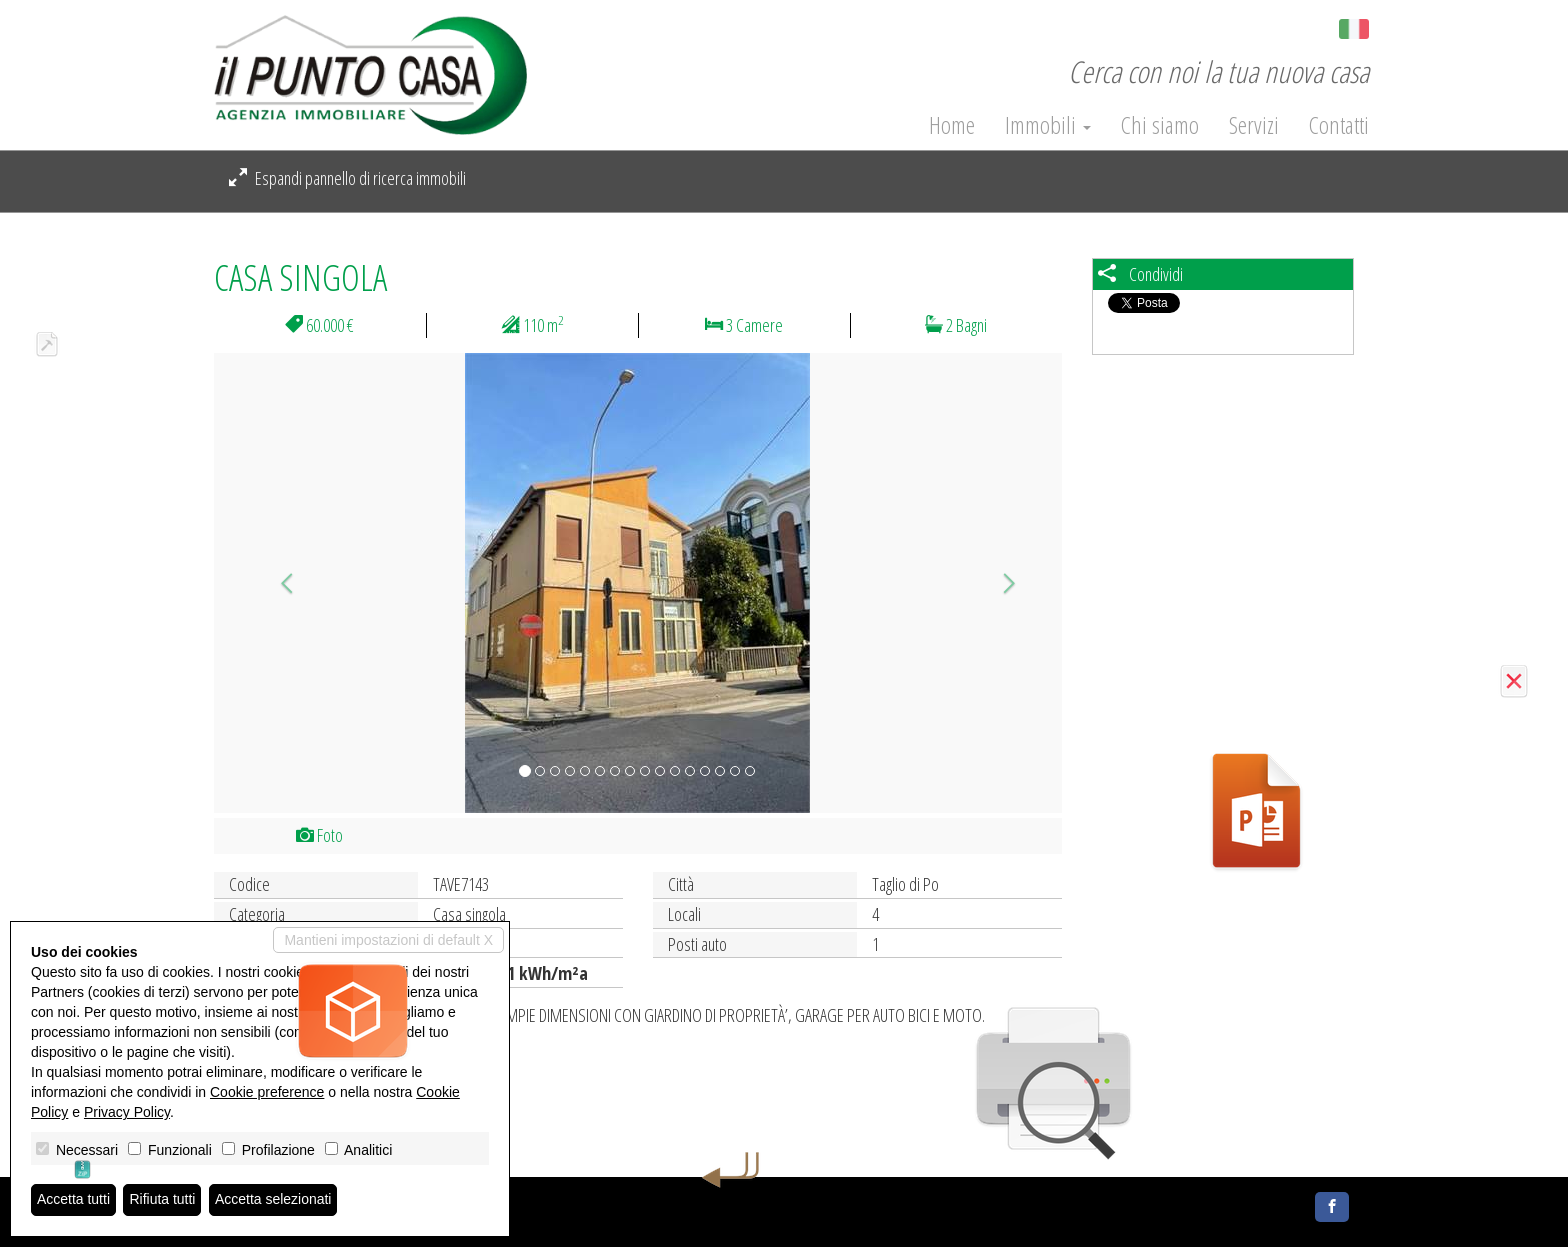  I want to click on reply to all recipients of an email, so click(729, 1169).